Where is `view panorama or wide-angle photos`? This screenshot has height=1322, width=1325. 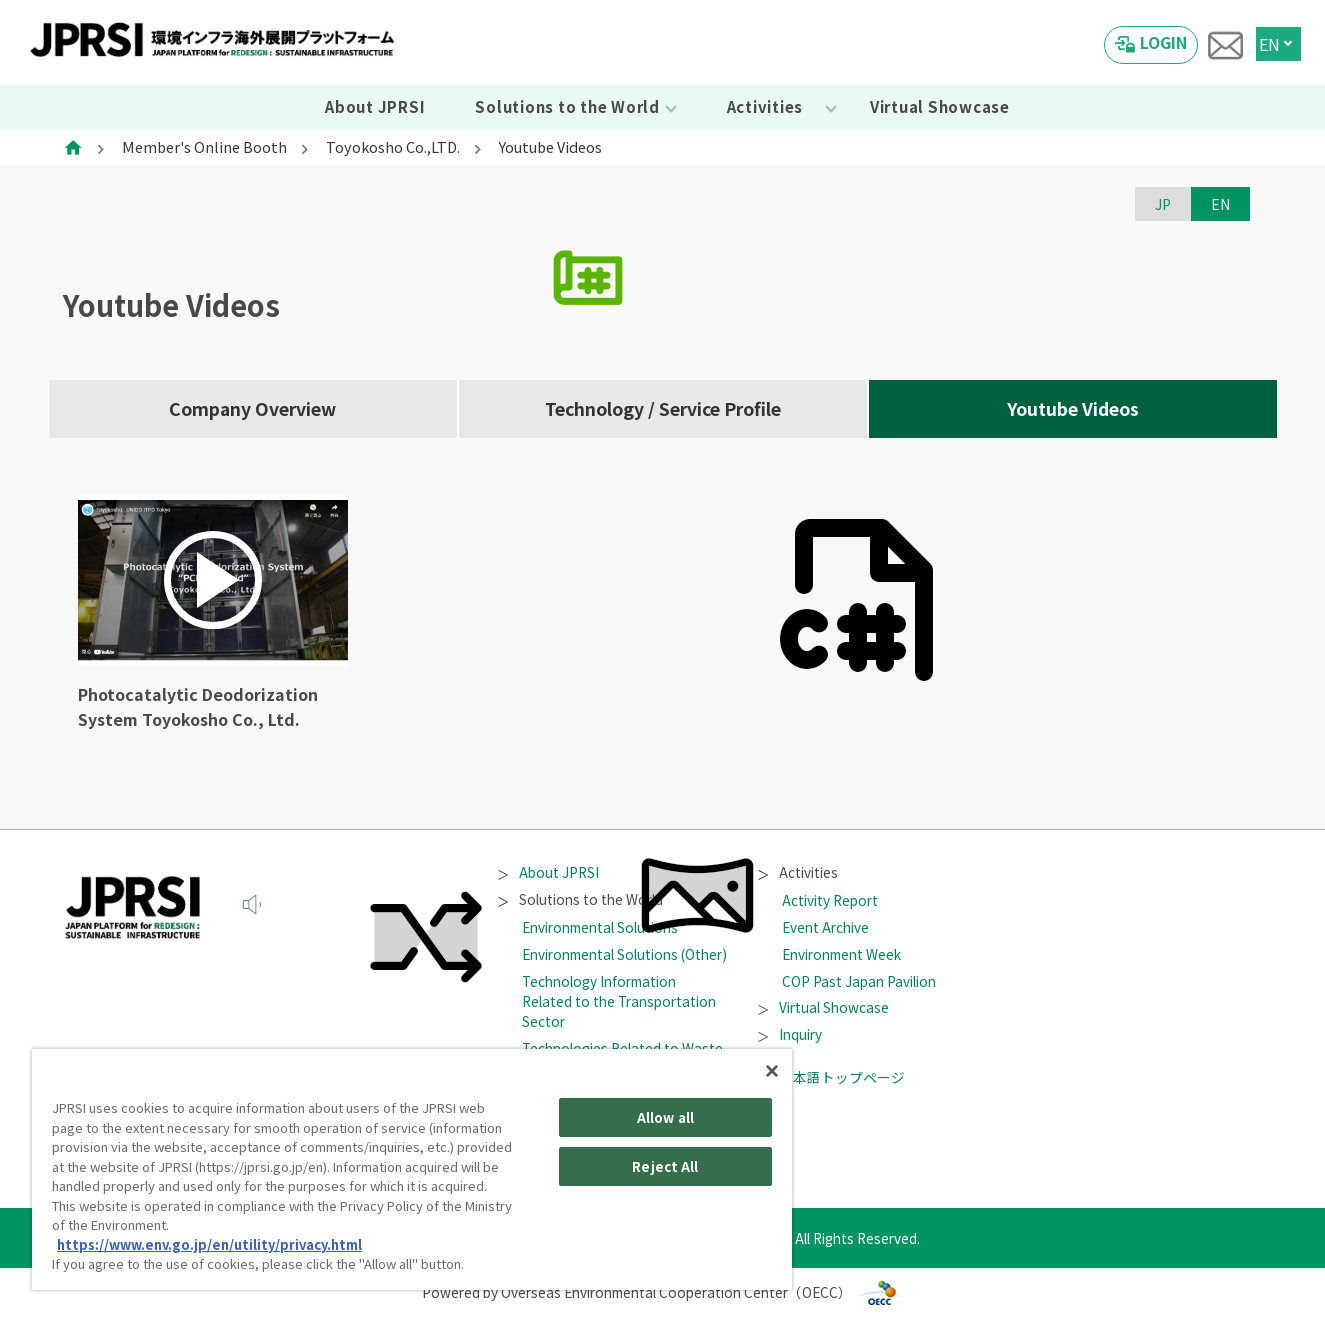 view panorama or wide-angle photos is located at coordinates (697, 895).